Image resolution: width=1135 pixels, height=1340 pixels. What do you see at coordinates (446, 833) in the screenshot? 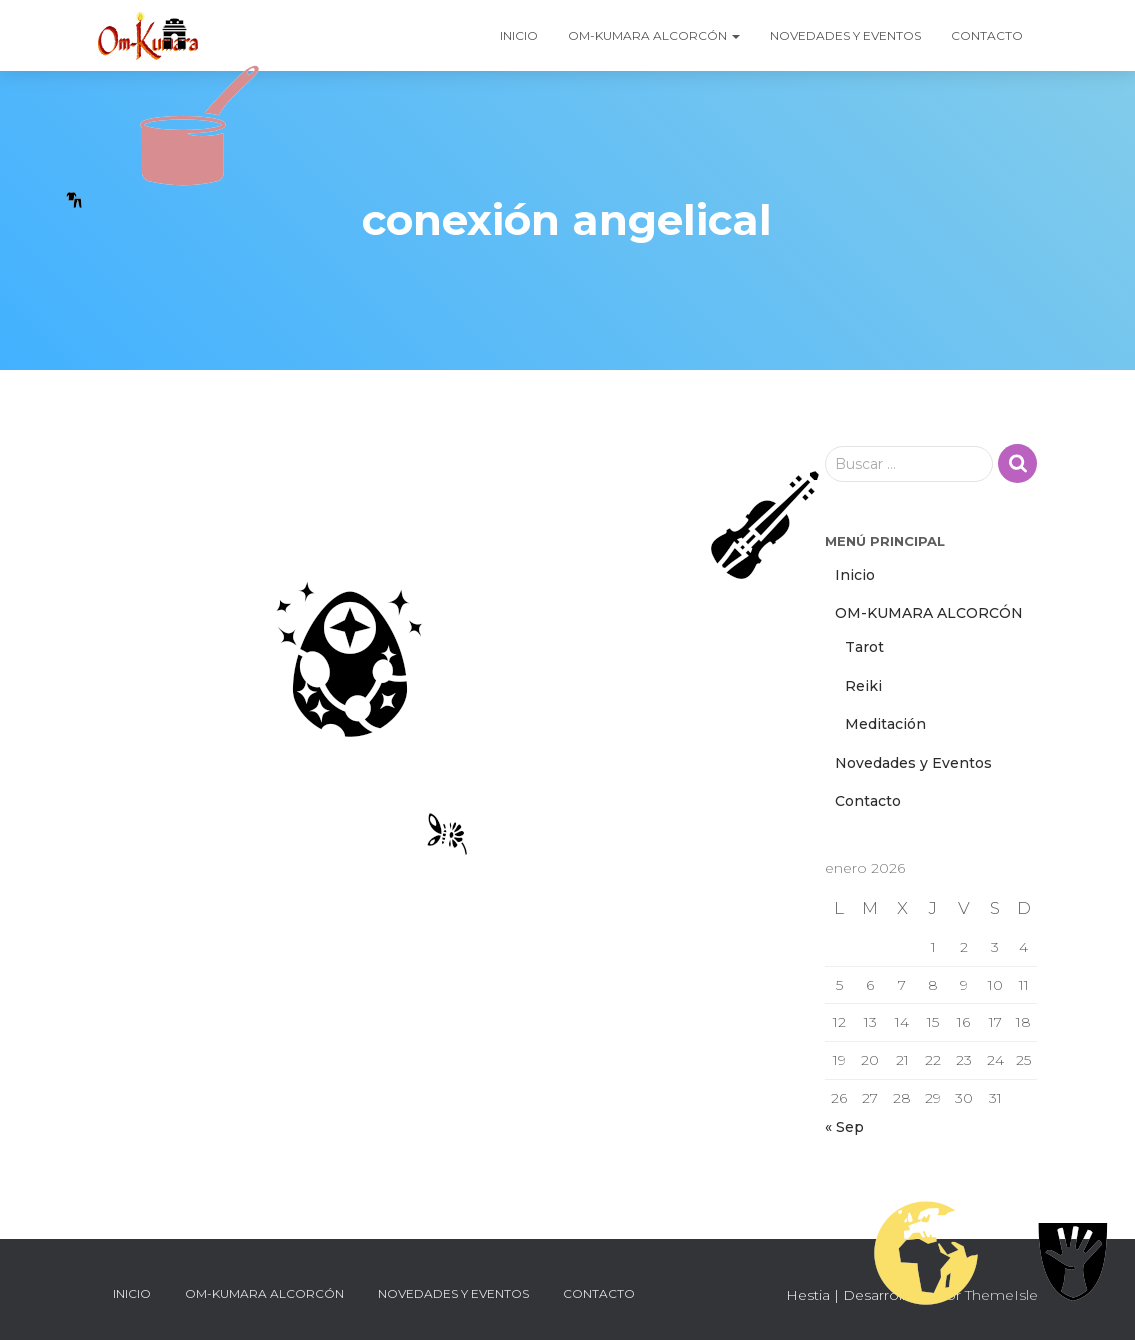
I see `access garden or nature-themed game content` at bounding box center [446, 833].